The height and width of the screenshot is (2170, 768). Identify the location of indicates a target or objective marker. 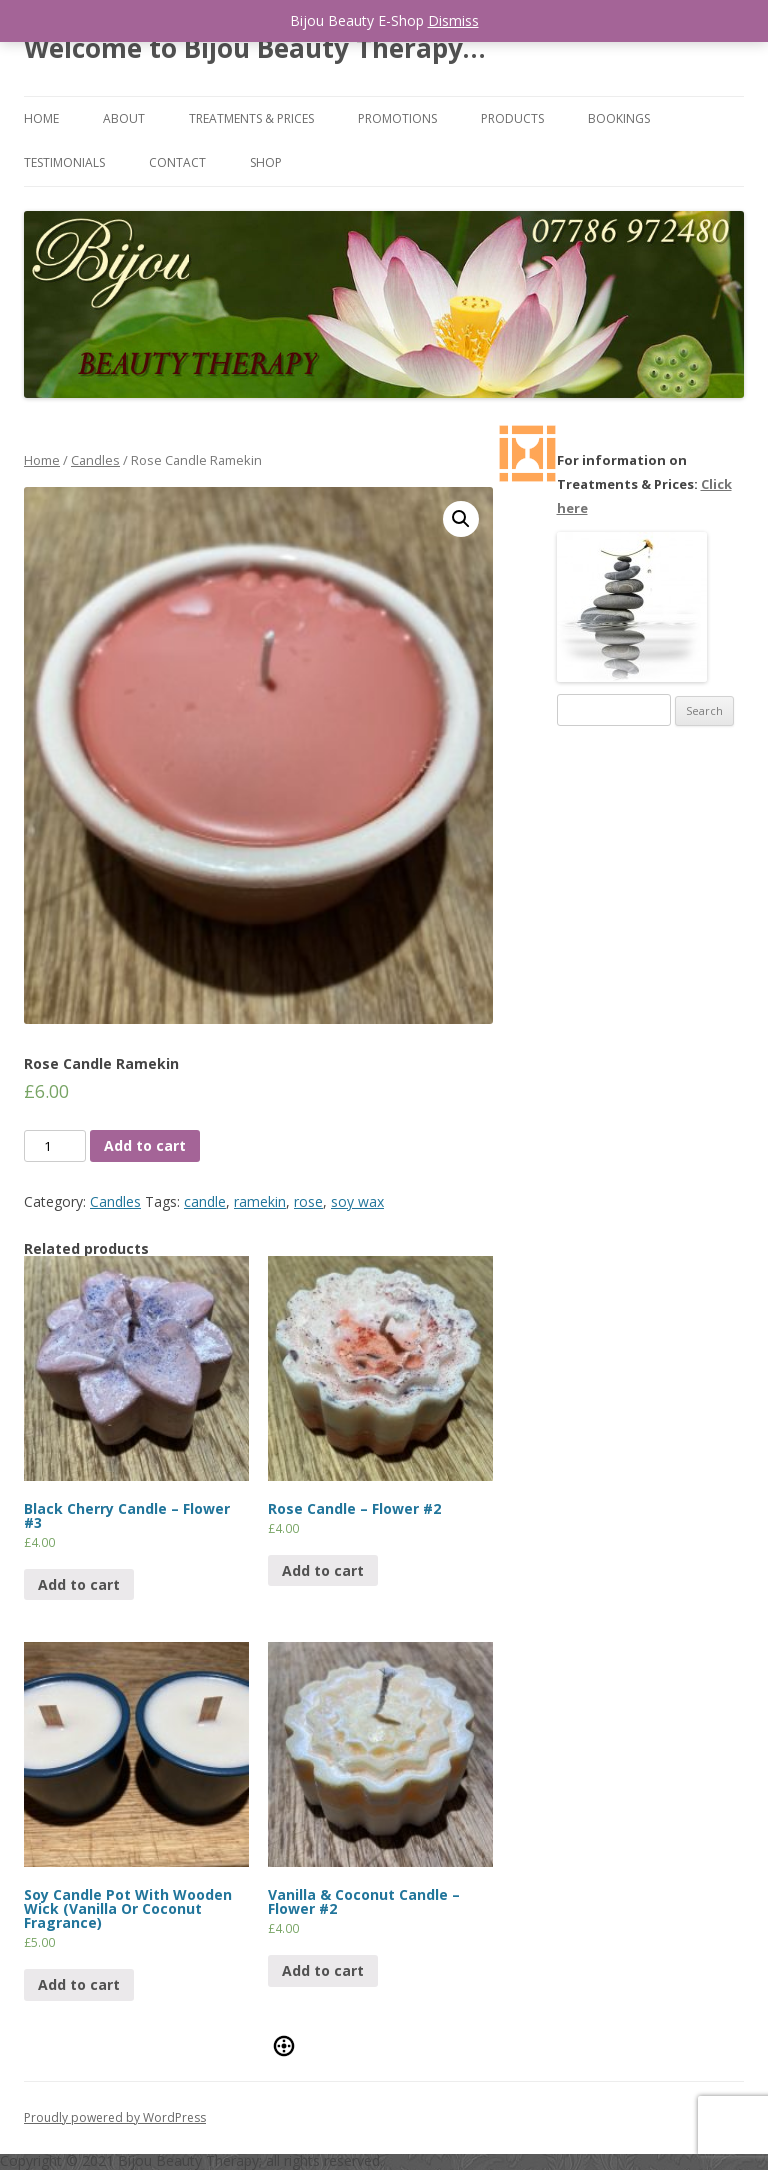
(284, 2046).